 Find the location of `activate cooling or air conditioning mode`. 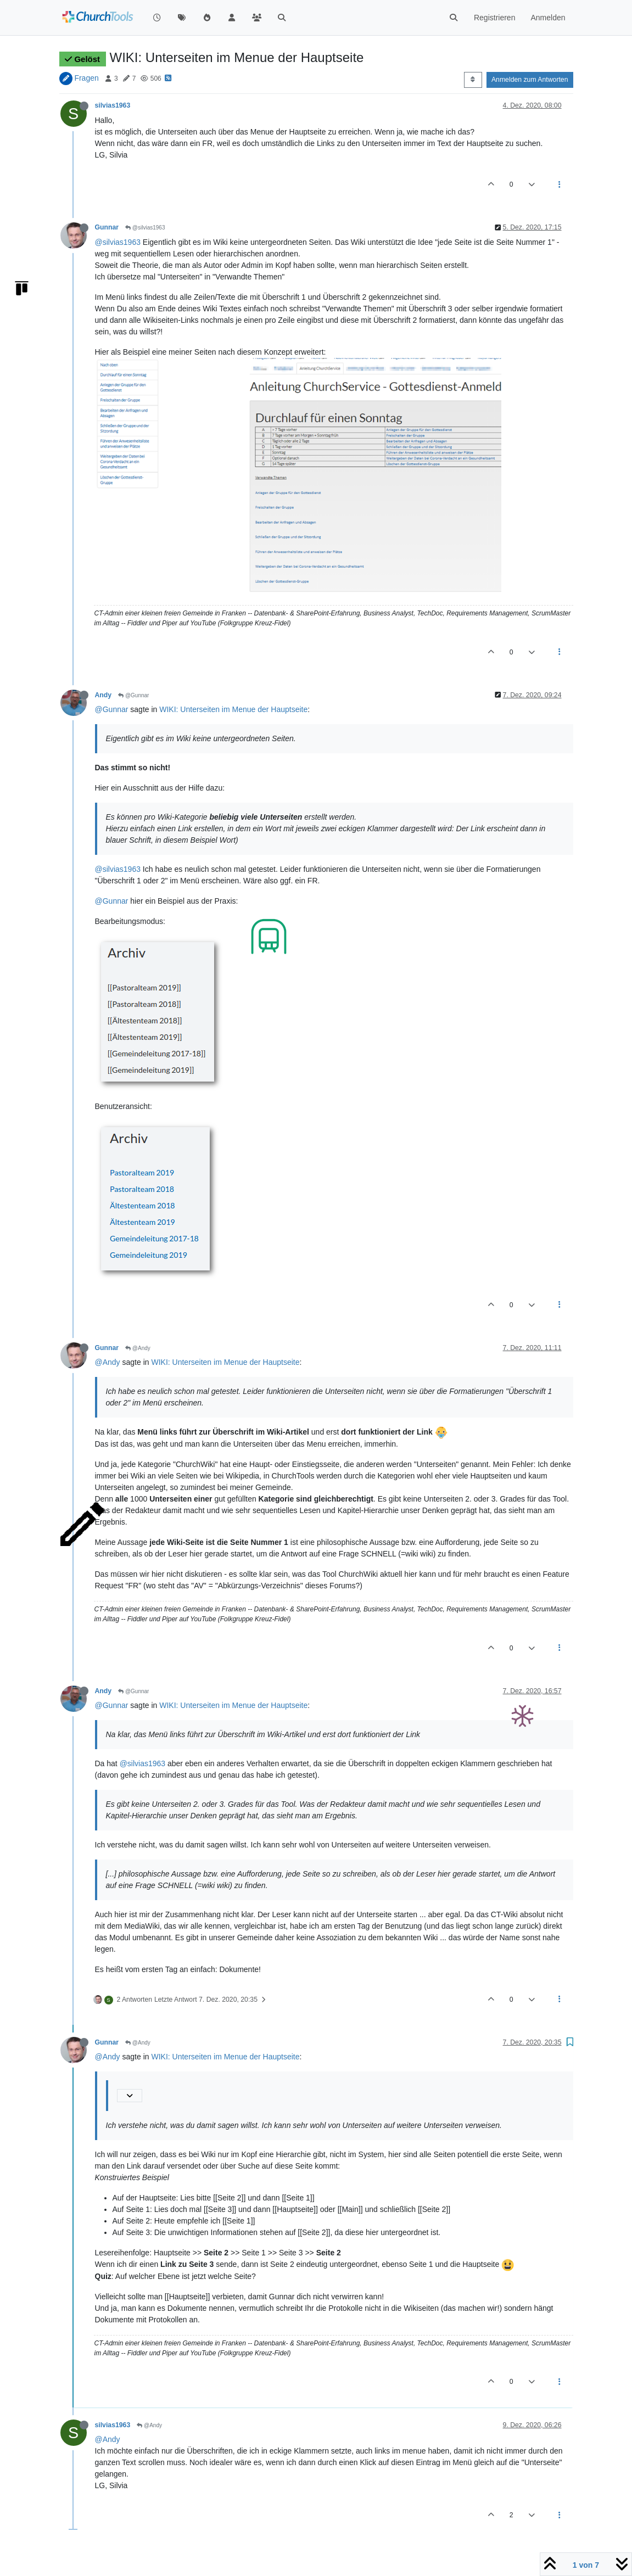

activate cooling or air conditioning mode is located at coordinates (522, 1716).